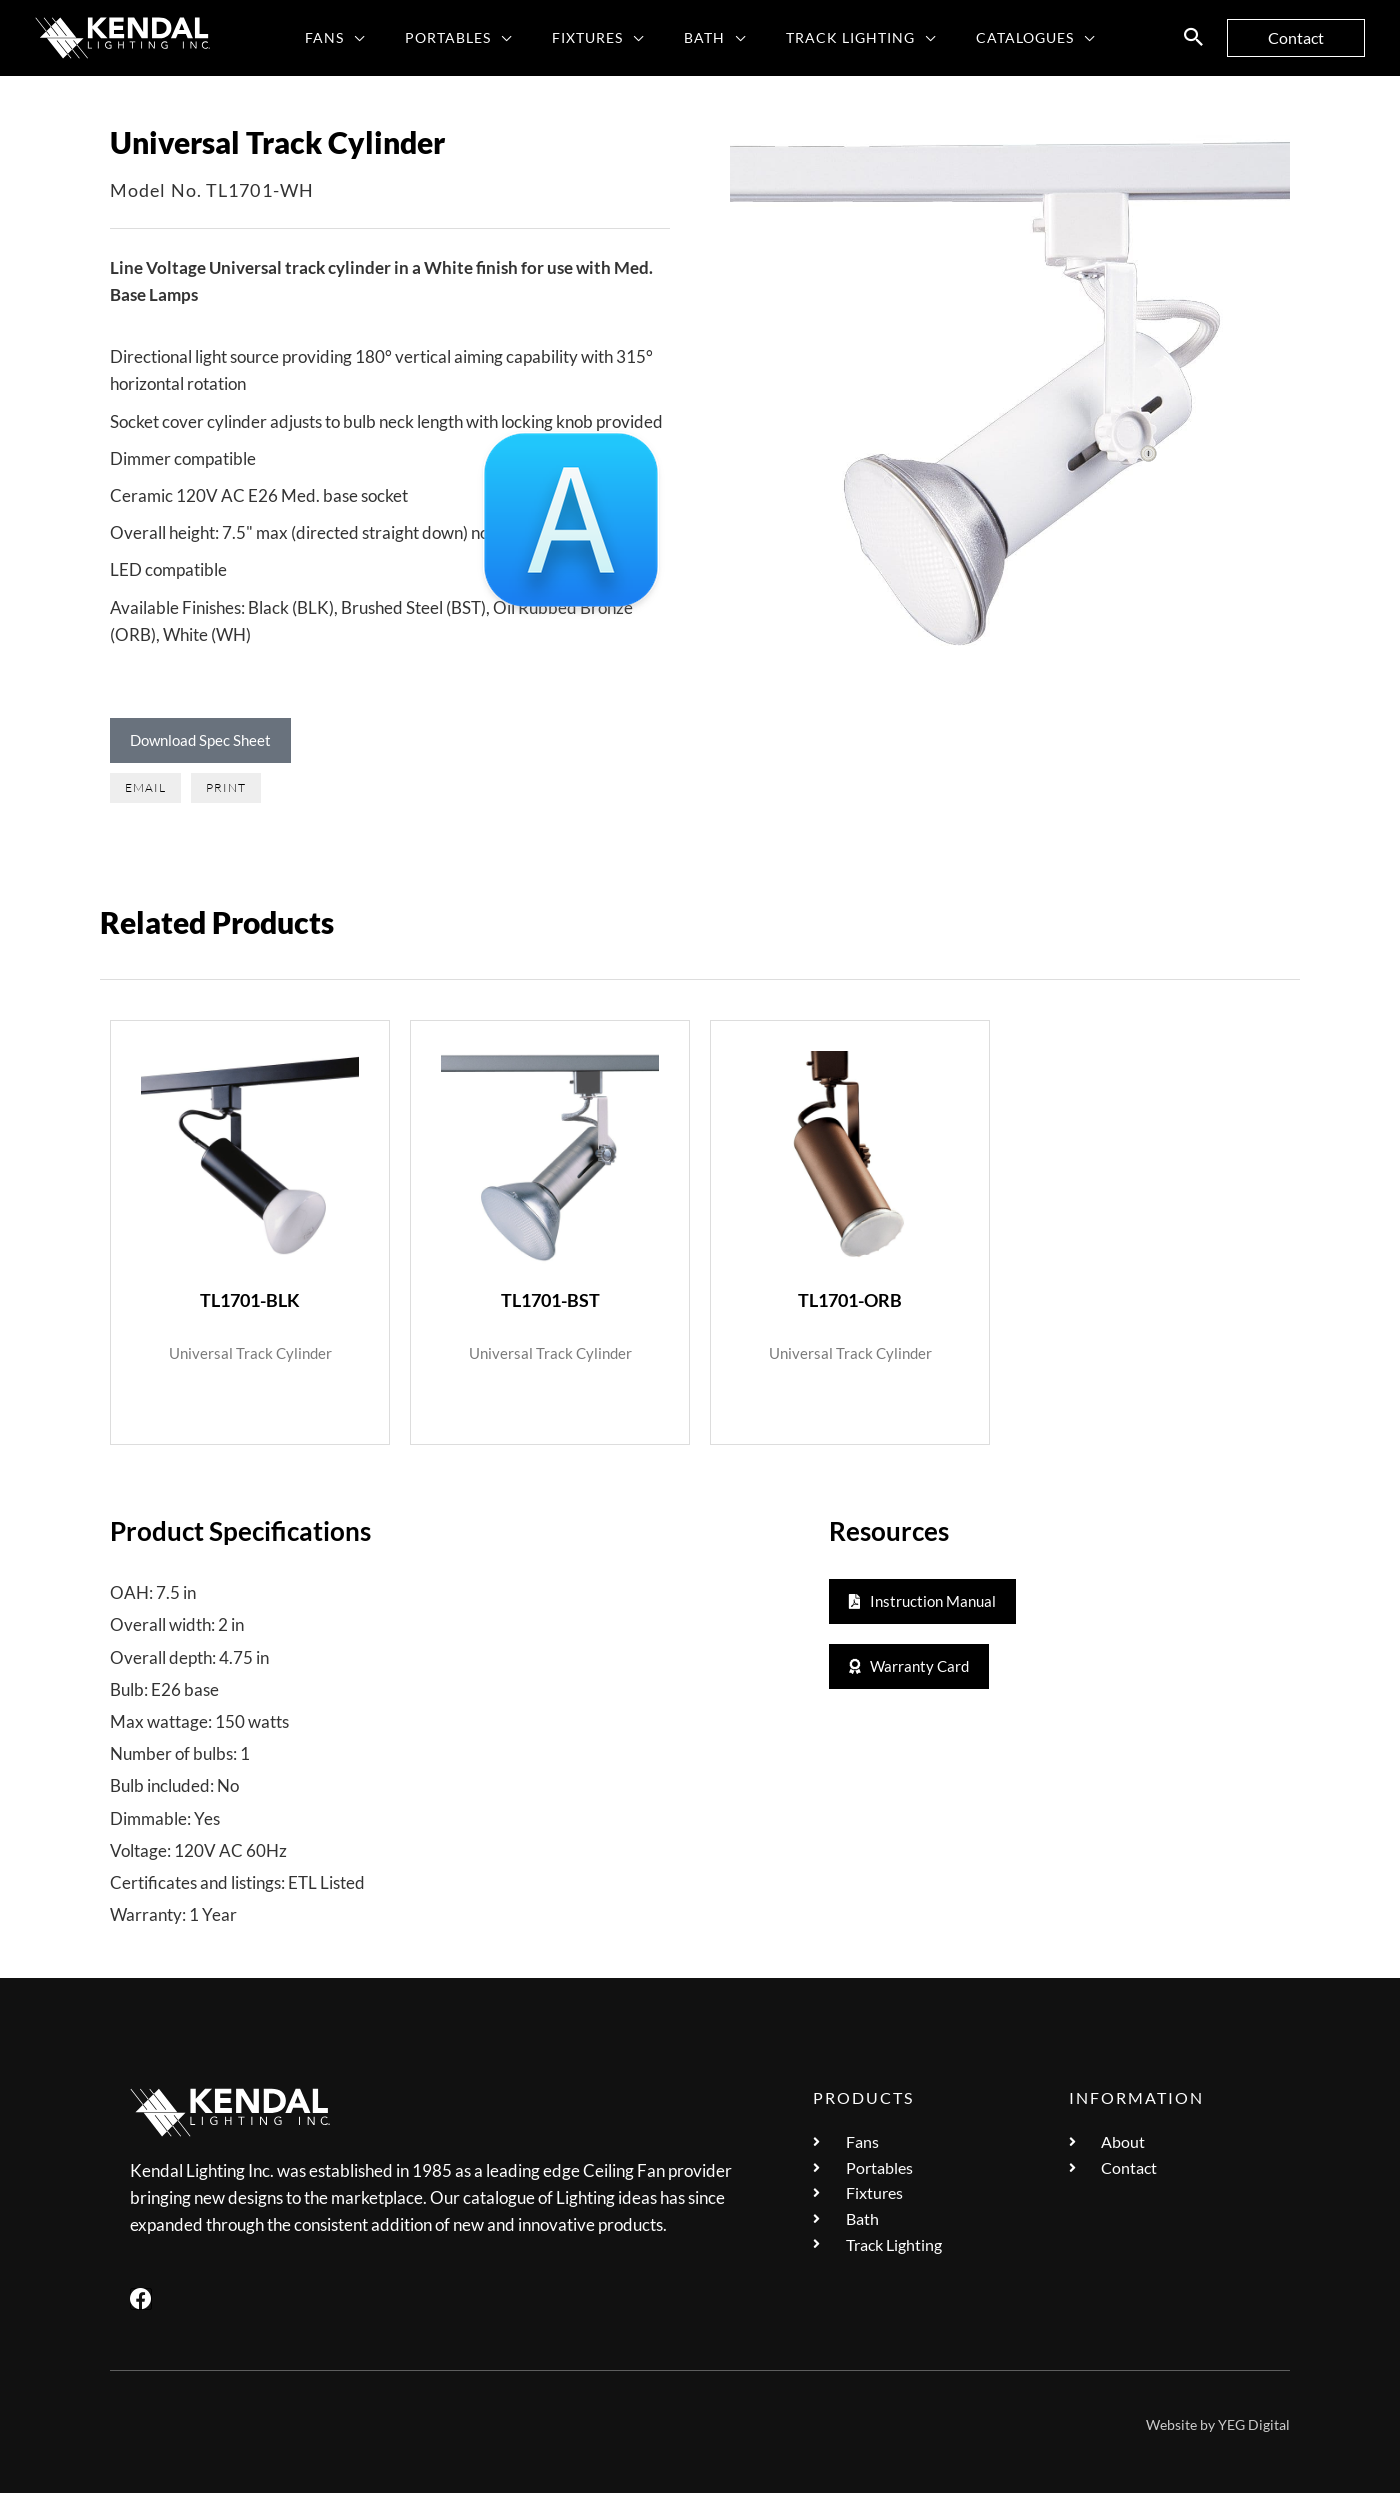 This screenshot has width=1400, height=2493. What do you see at coordinates (1148, 453) in the screenshot?
I see `open seahorse password and encryption key manager` at bounding box center [1148, 453].